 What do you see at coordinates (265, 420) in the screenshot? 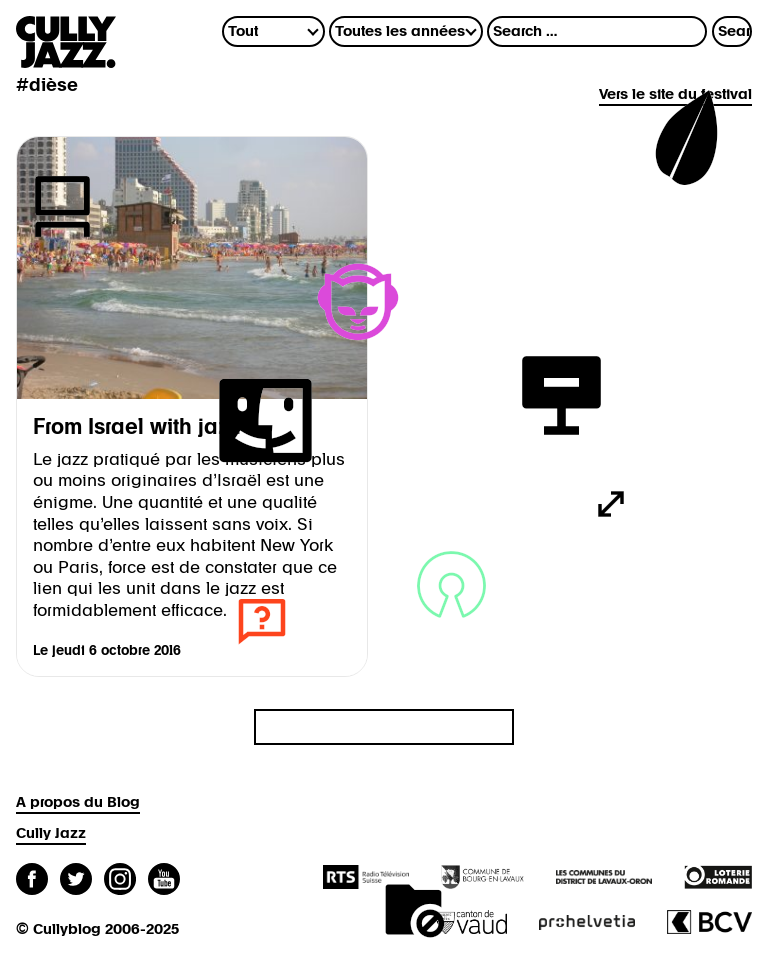
I see `open finder to browse files and folders` at bounding box center [265, 420].